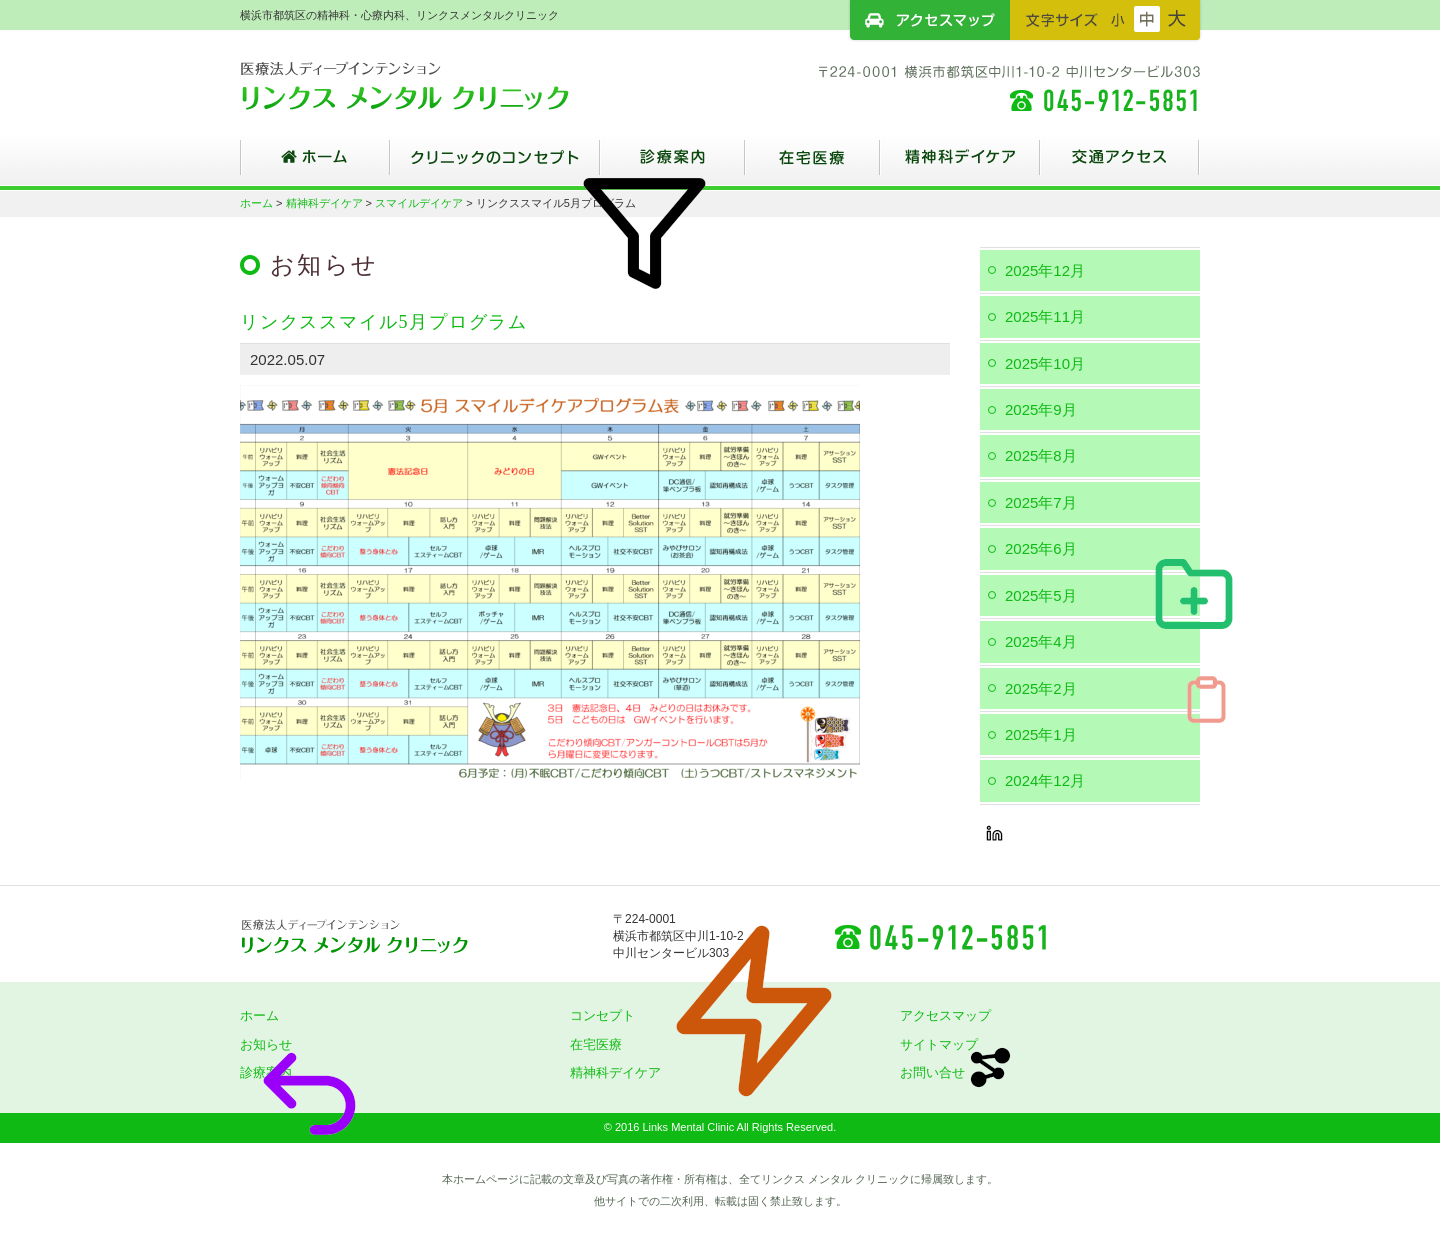 This screenshot has width=1440, height=1247. What do you see at coordinates (1206, 699) in the screenshot?
I see `copy to clipboard` at bounding box center [1206, 699].